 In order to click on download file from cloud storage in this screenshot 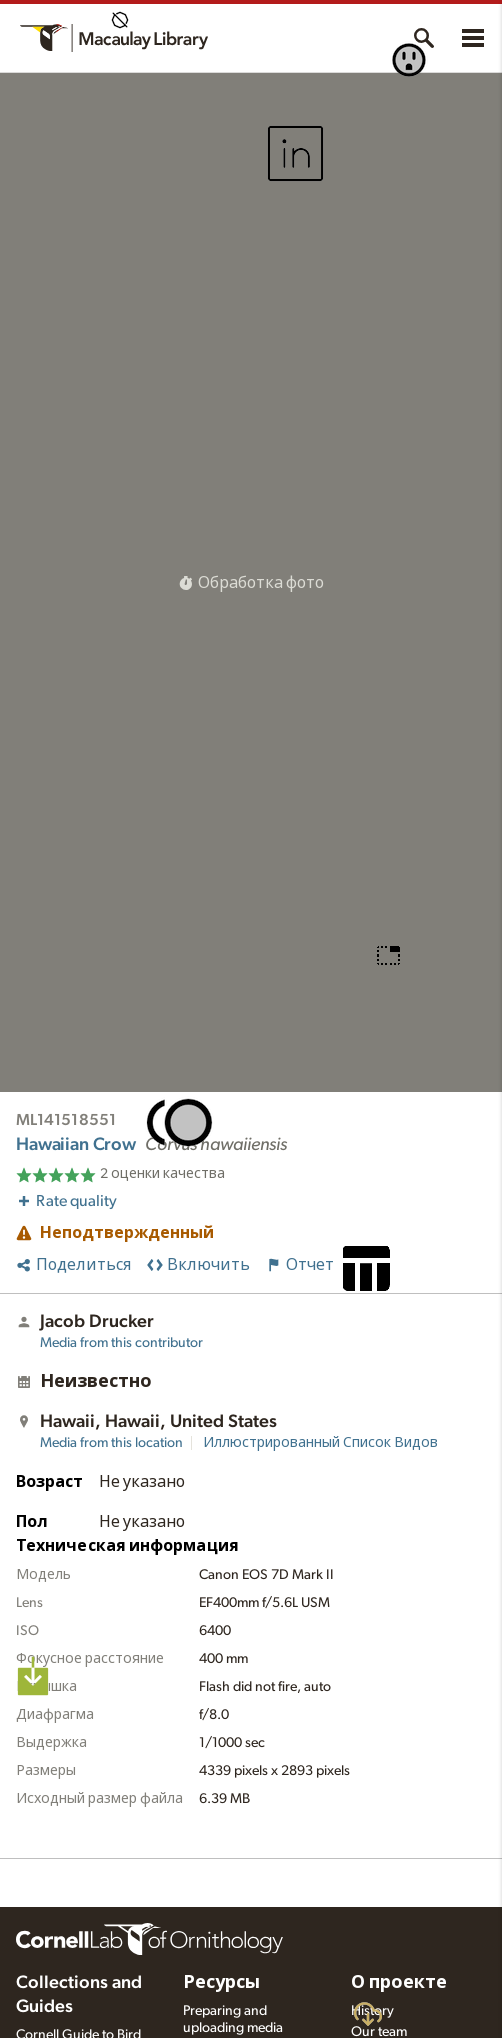, I will do `click(368, 2014)`.